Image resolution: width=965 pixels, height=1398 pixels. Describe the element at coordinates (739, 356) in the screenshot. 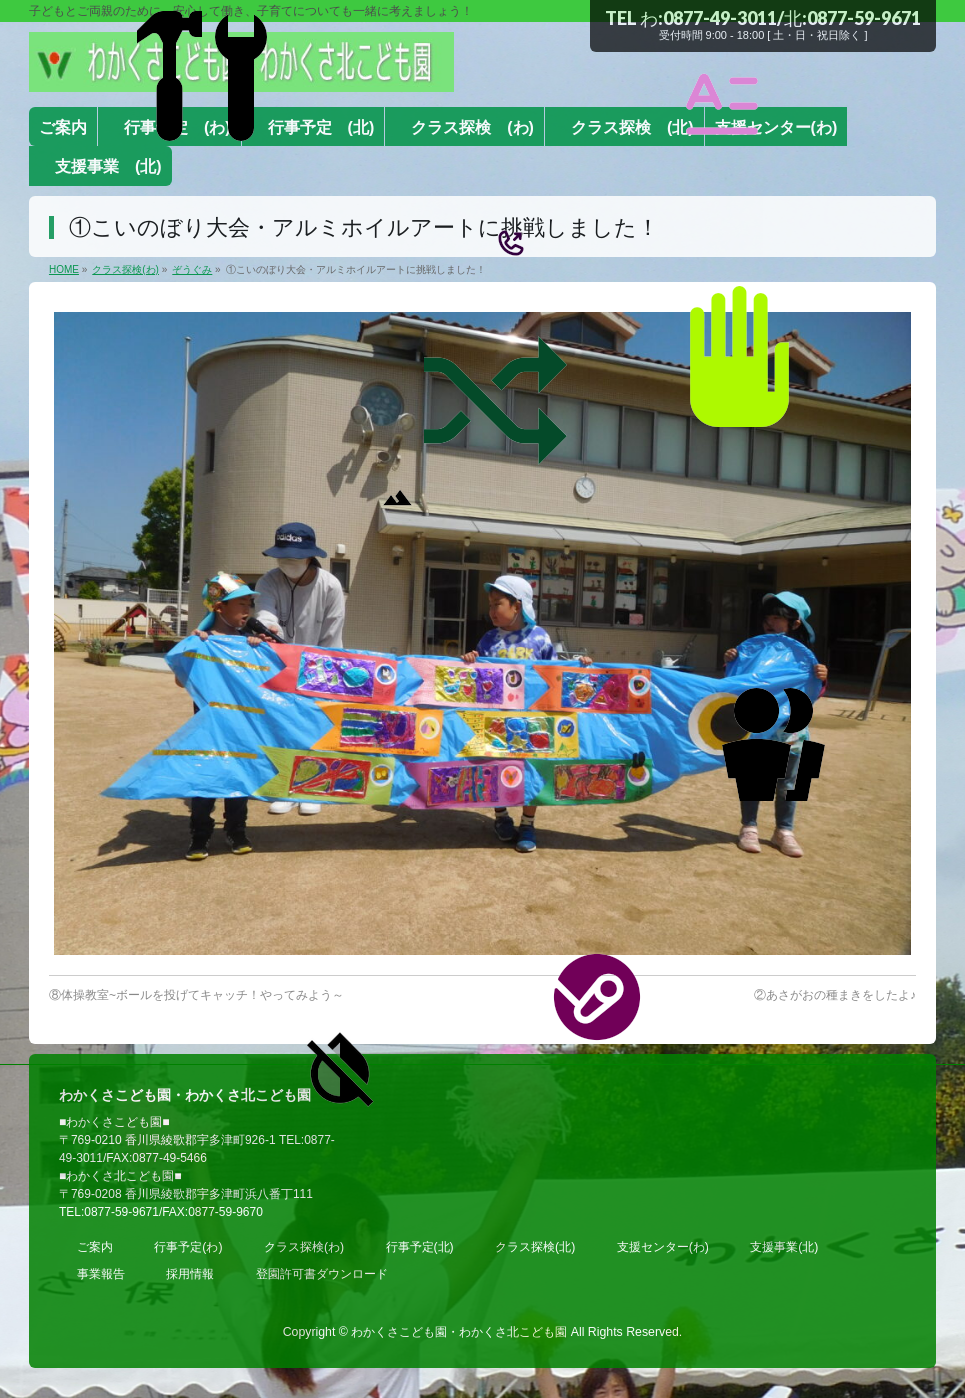

I see `stop or halt an action` at that location.